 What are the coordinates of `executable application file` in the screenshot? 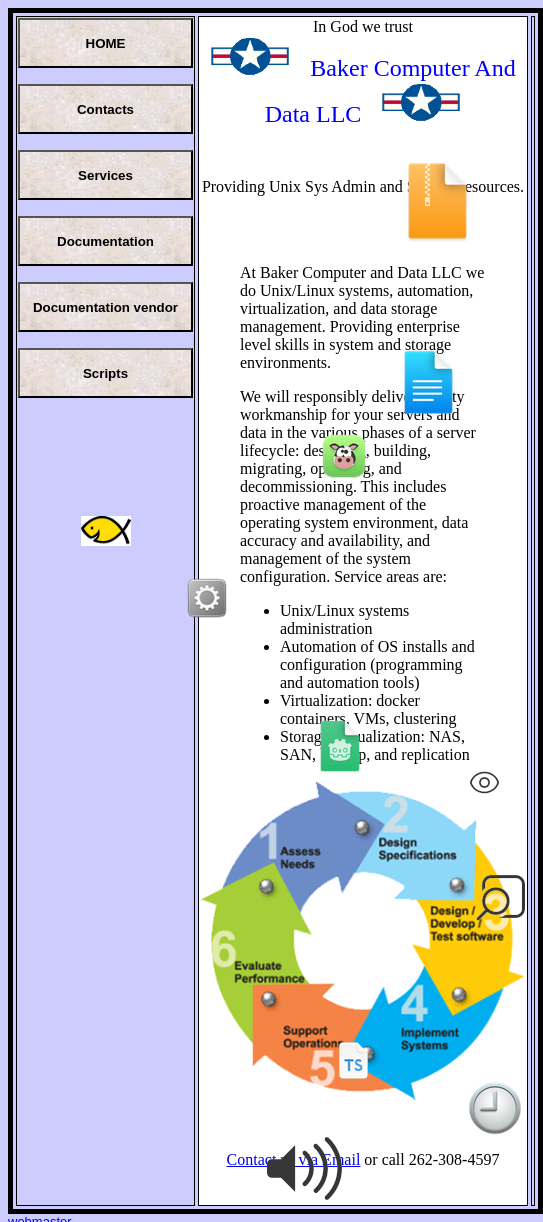 It's located at (207, 598).